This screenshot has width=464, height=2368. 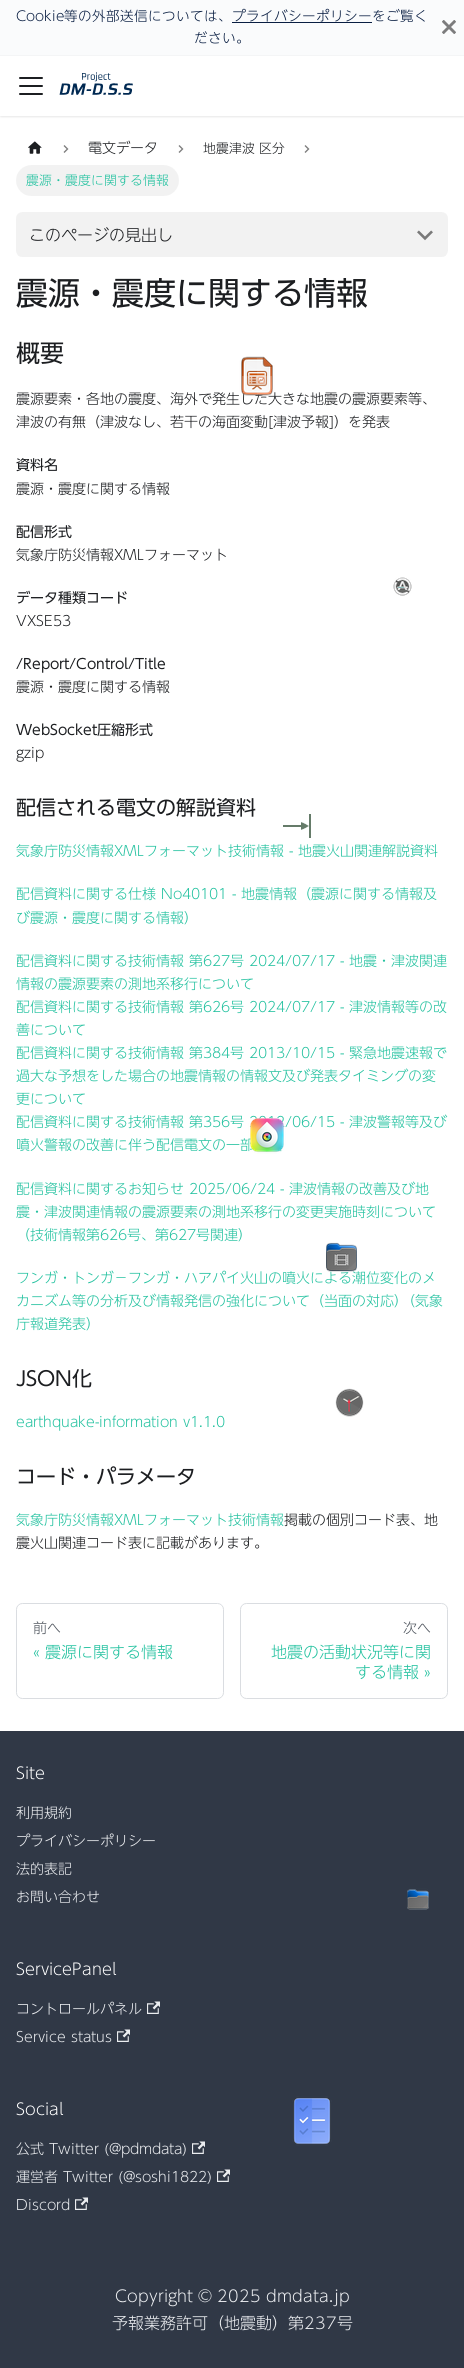 I want to click on libreoffice impress presentation file, so click(x=257, y=376).